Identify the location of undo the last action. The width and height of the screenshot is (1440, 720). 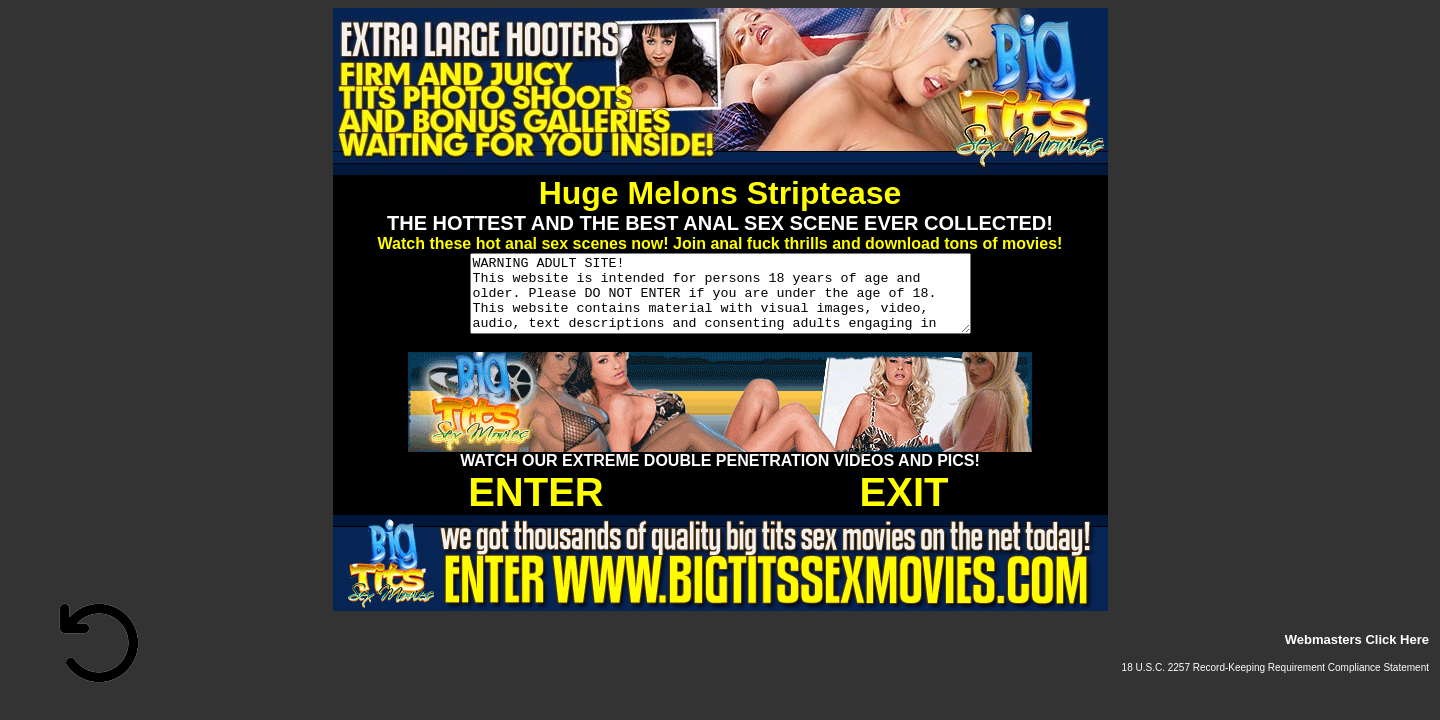
(99, 643).